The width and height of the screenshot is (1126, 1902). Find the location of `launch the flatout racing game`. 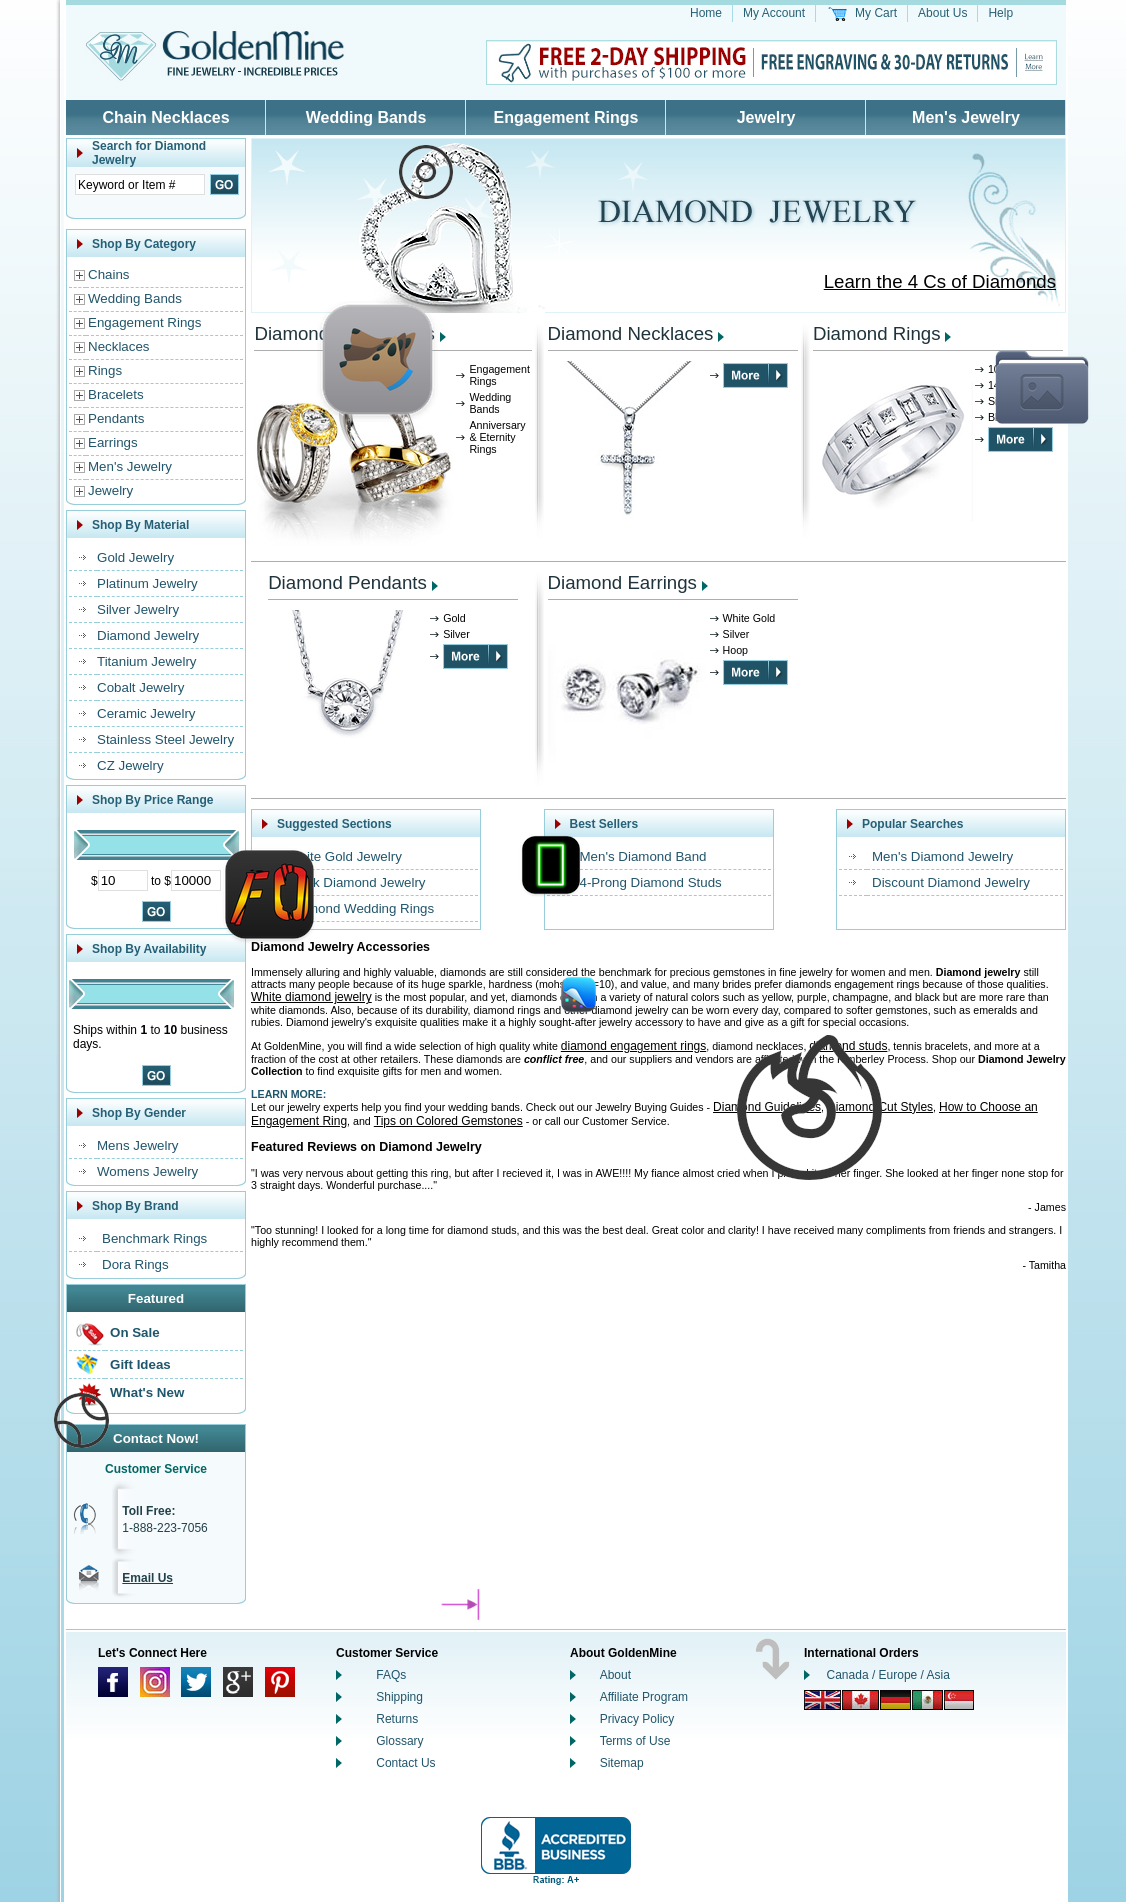

launch the flatout racing game is located at coordinates (269, 894).